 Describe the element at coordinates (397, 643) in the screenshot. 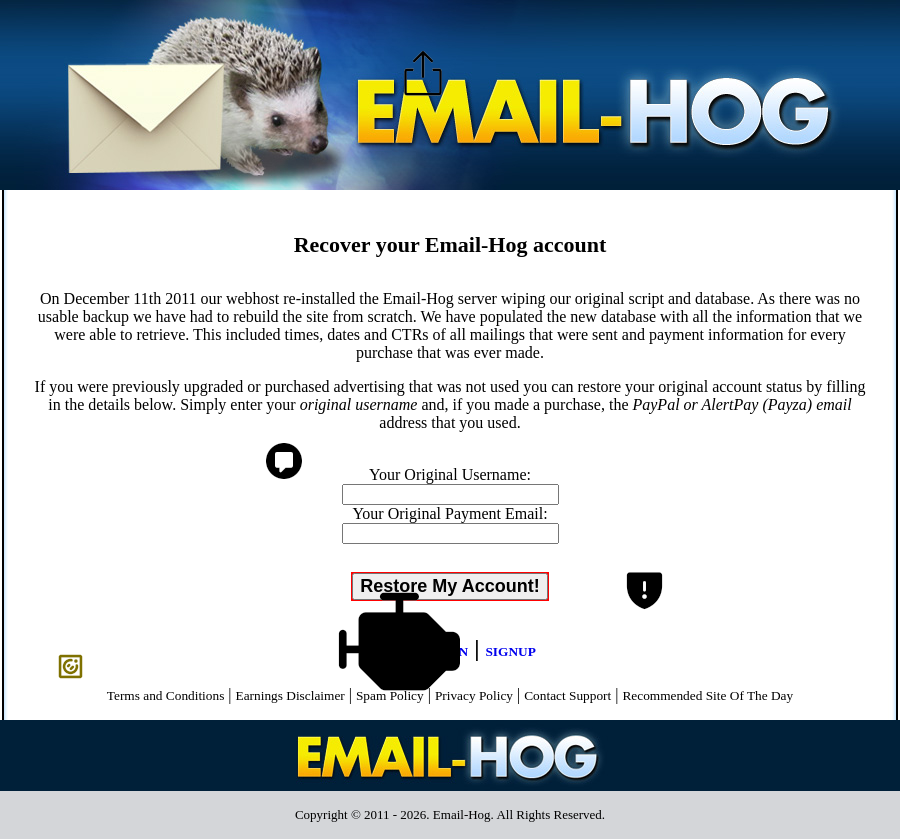

I see `access engine or vehicle diagnostics` at that location.